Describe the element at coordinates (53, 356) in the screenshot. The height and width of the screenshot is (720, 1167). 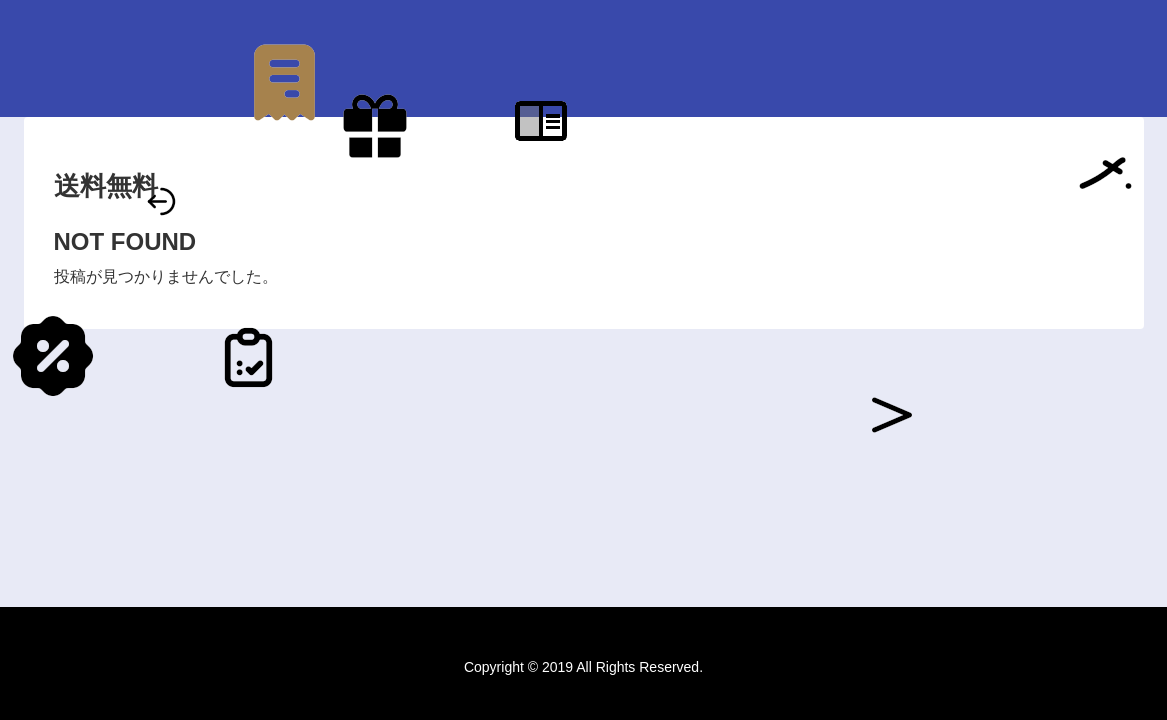
I see `view available discounts or promotions` at that location.